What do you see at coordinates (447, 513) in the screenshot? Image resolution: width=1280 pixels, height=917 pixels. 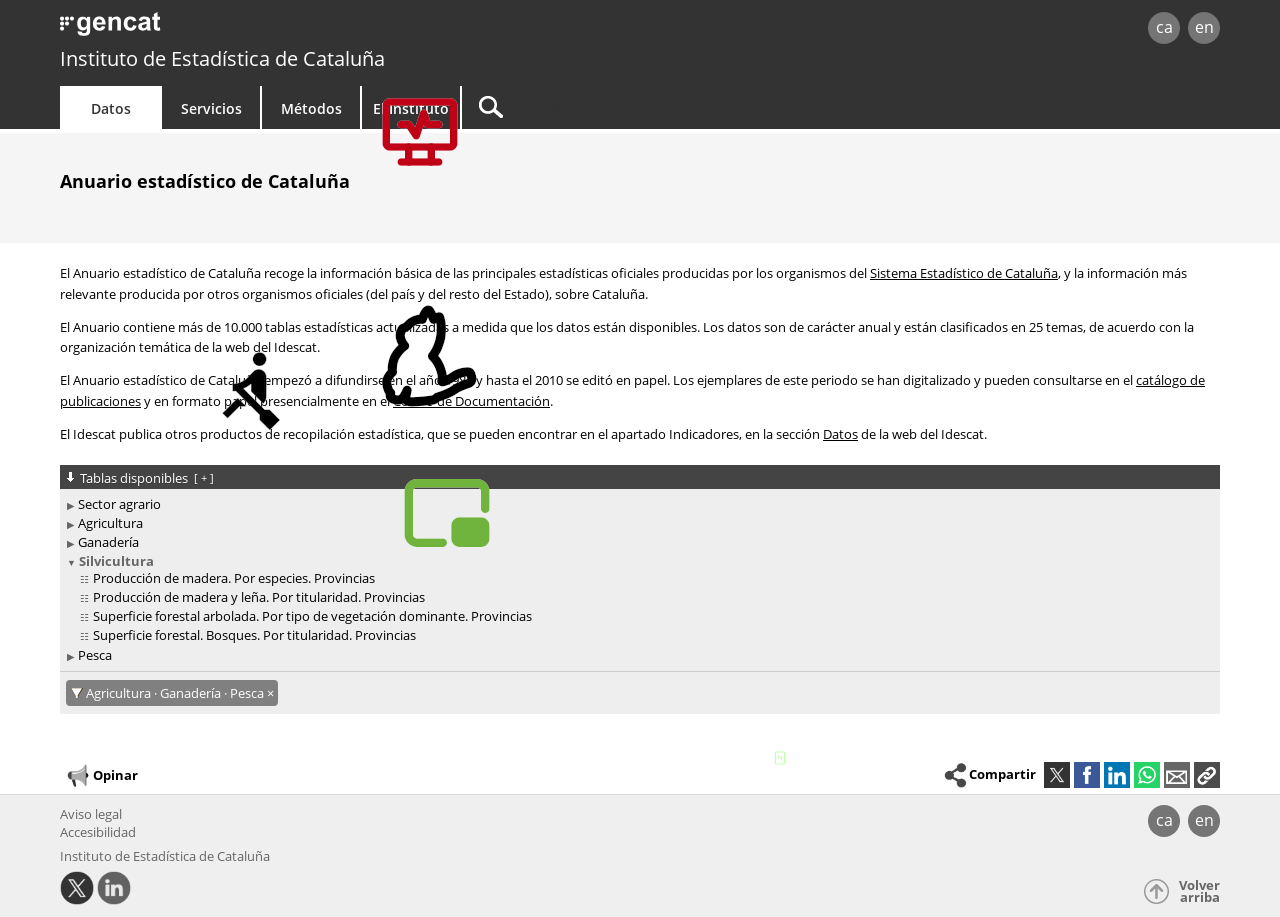 I see `enable picture-in-picture mode` at bounding box center [447, 513].